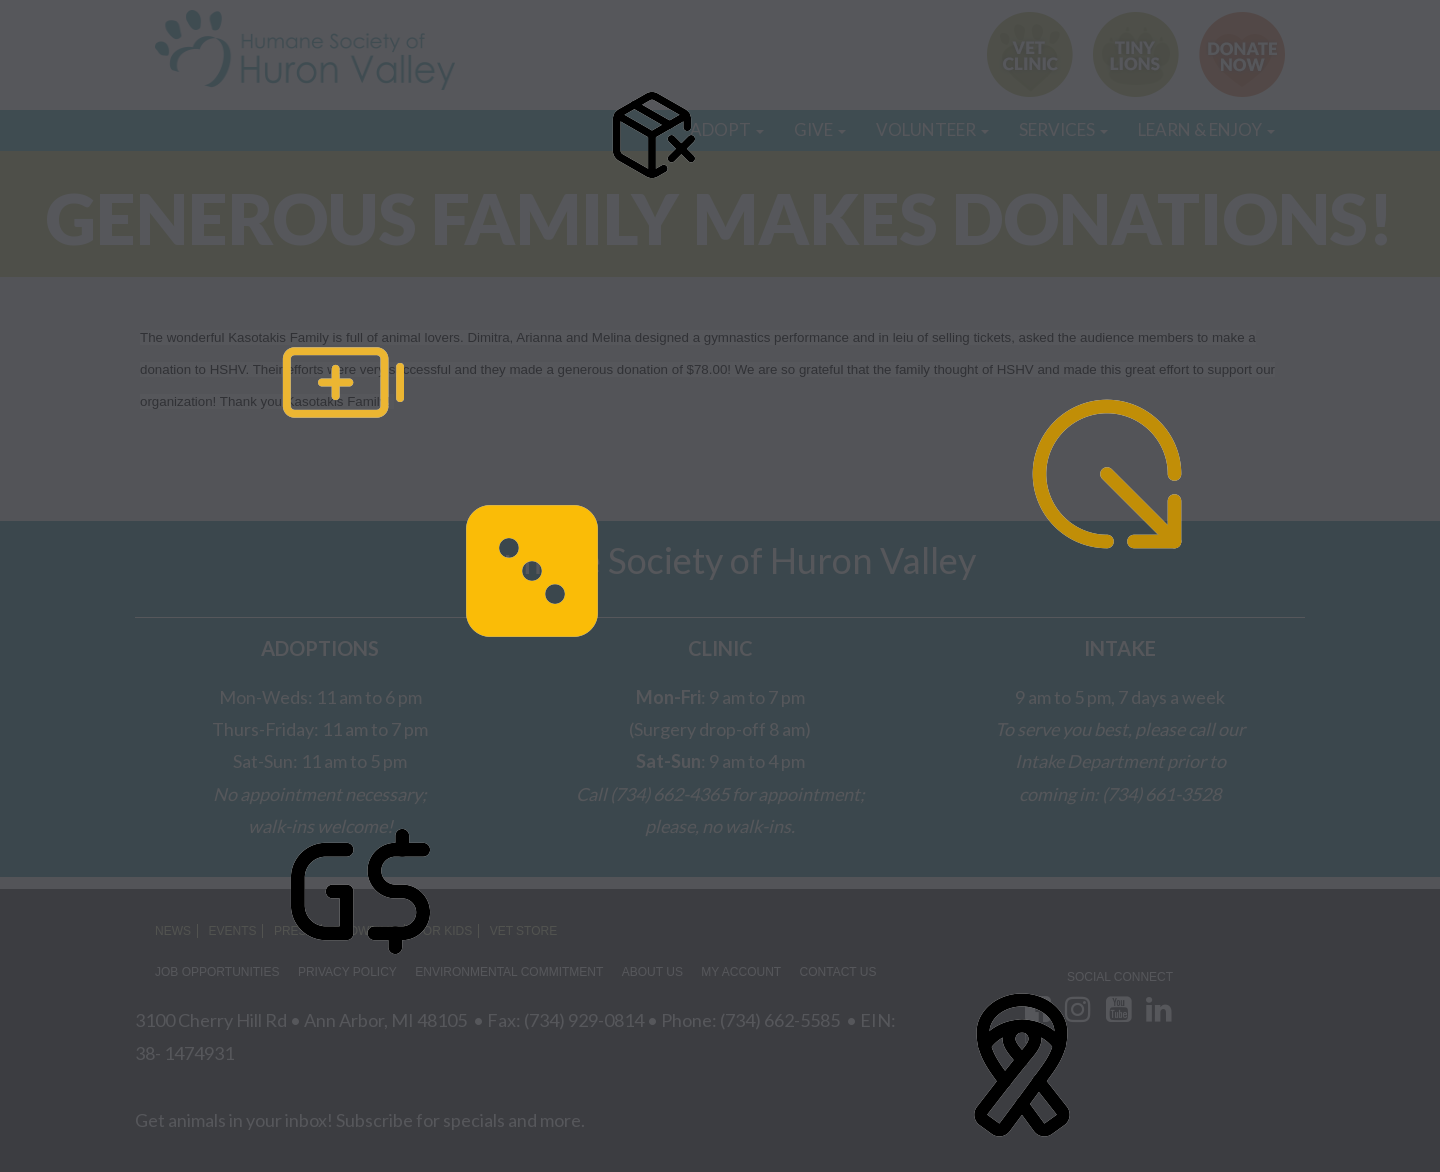  I want to click on awareness ribbon symbol for a cause or campaign, so click(1022, 1065).